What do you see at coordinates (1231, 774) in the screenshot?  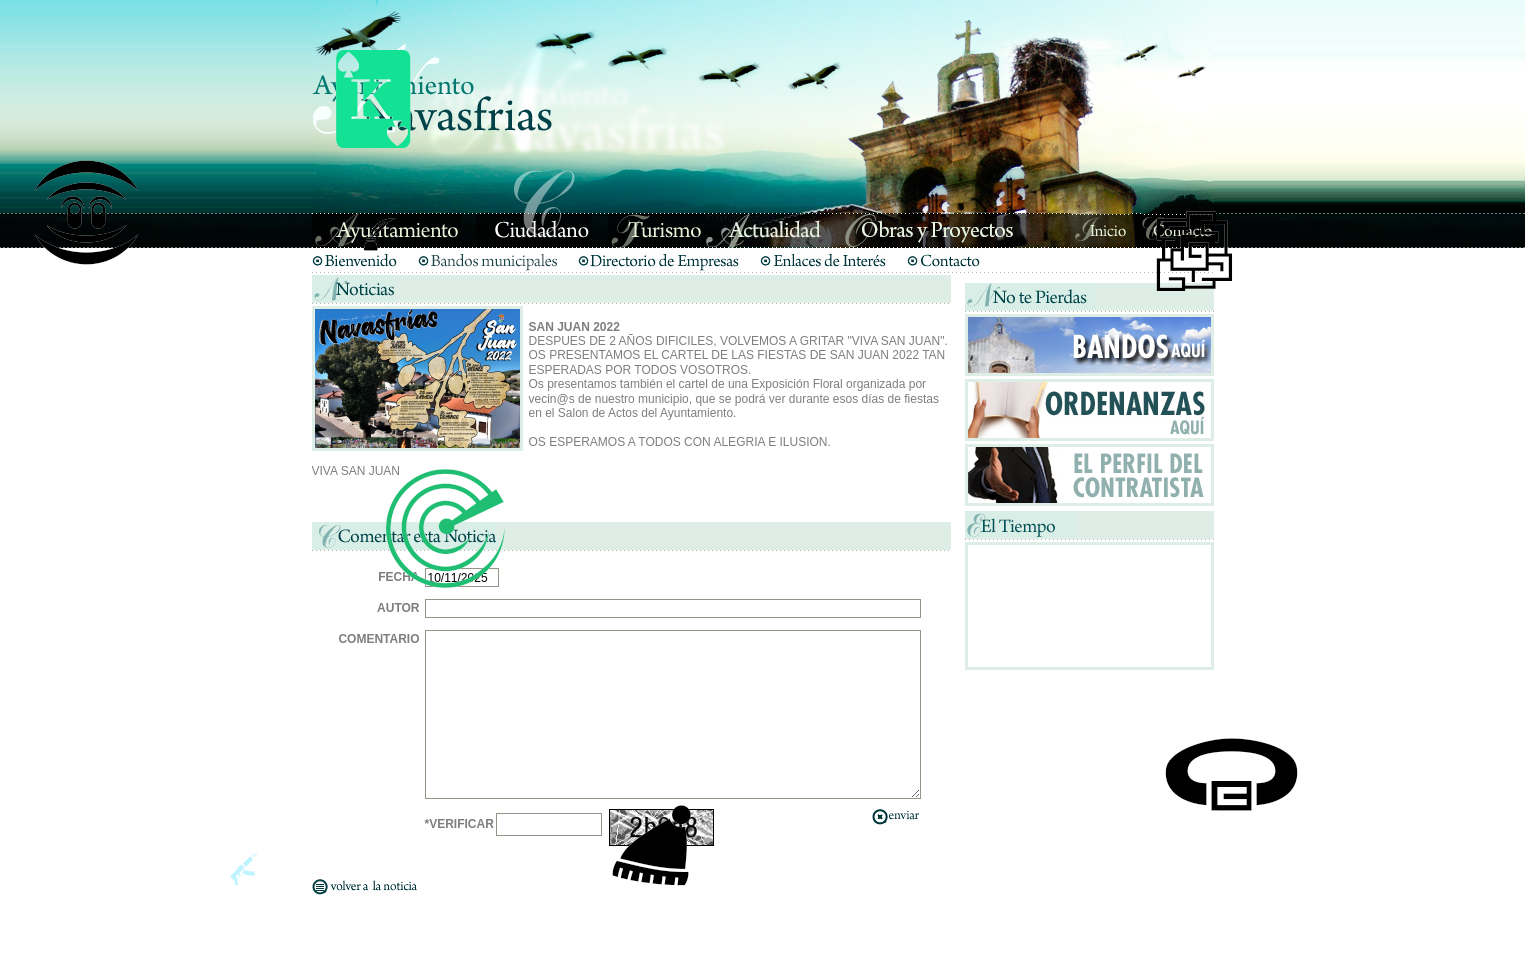 I see `equip or manage belt accessory` at bounding box center [1231, 774].